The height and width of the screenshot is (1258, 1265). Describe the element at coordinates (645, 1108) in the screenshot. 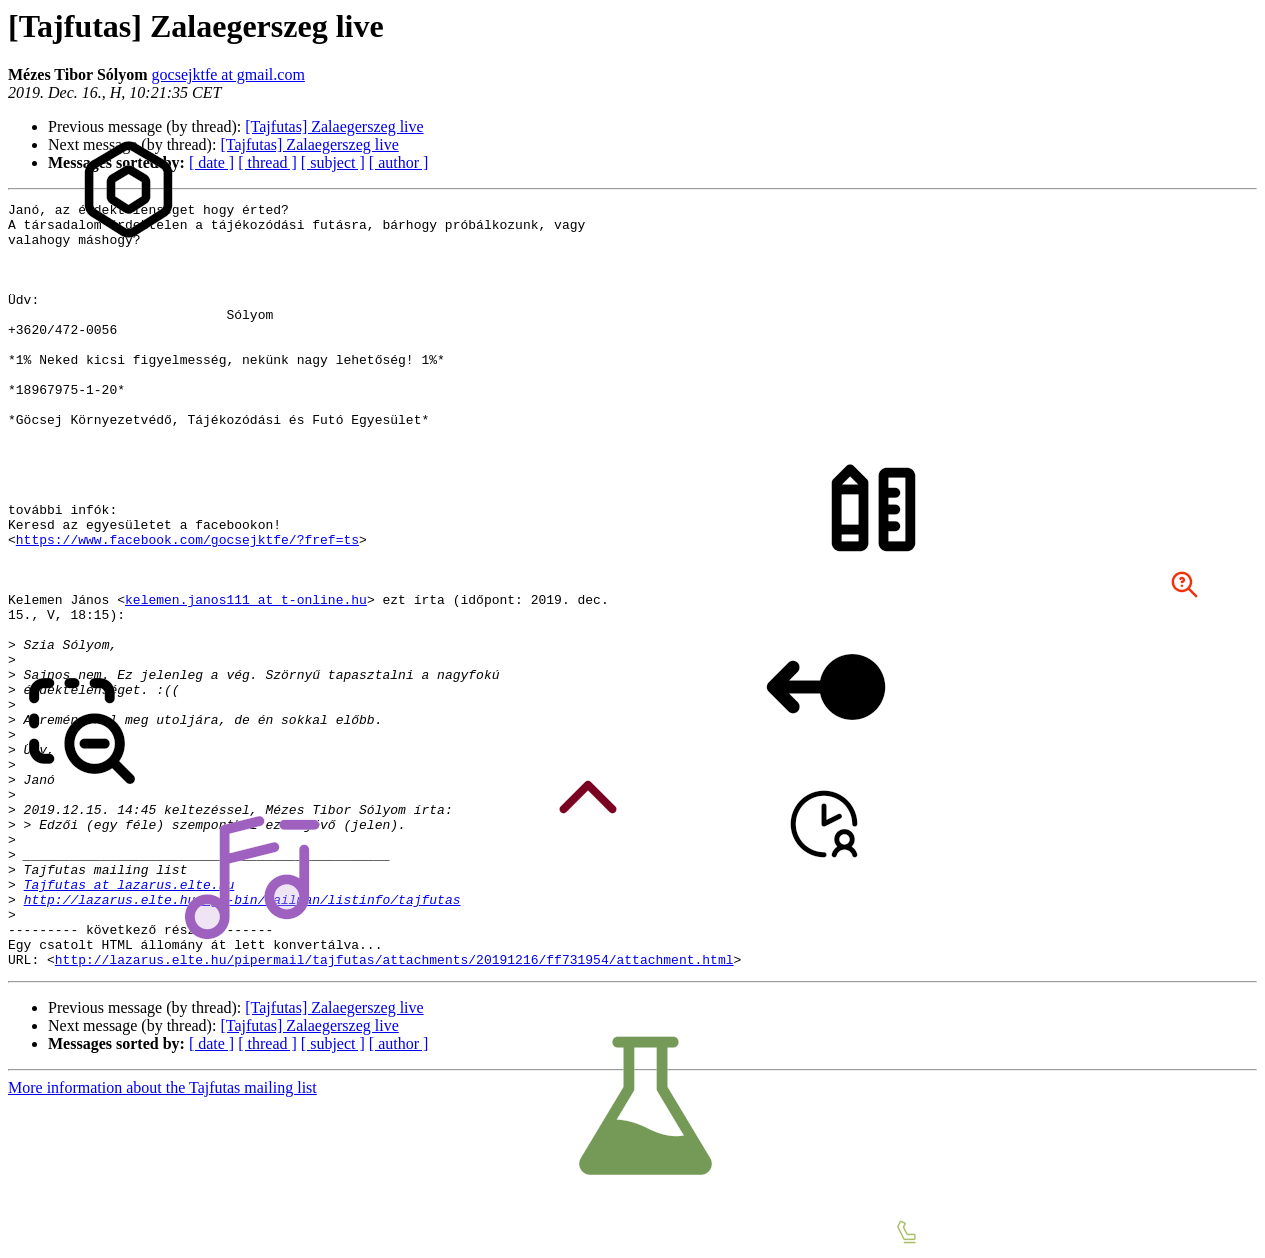

I see `access laboratory or science features` at that location.